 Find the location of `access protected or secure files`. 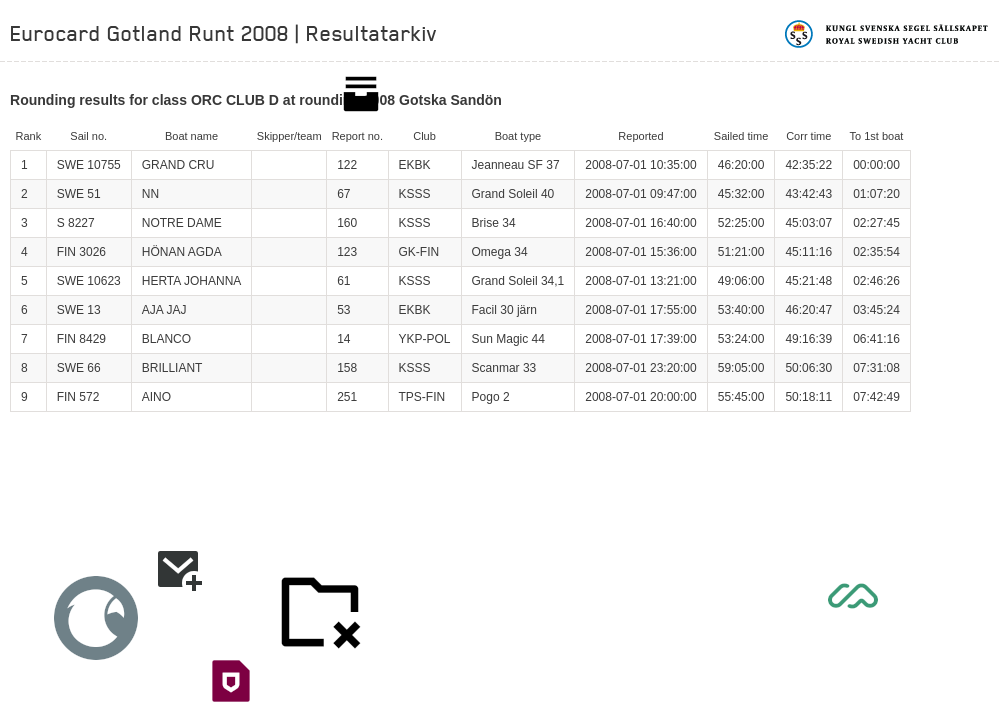

access protected or secure files is located at coordinates (231, 681).